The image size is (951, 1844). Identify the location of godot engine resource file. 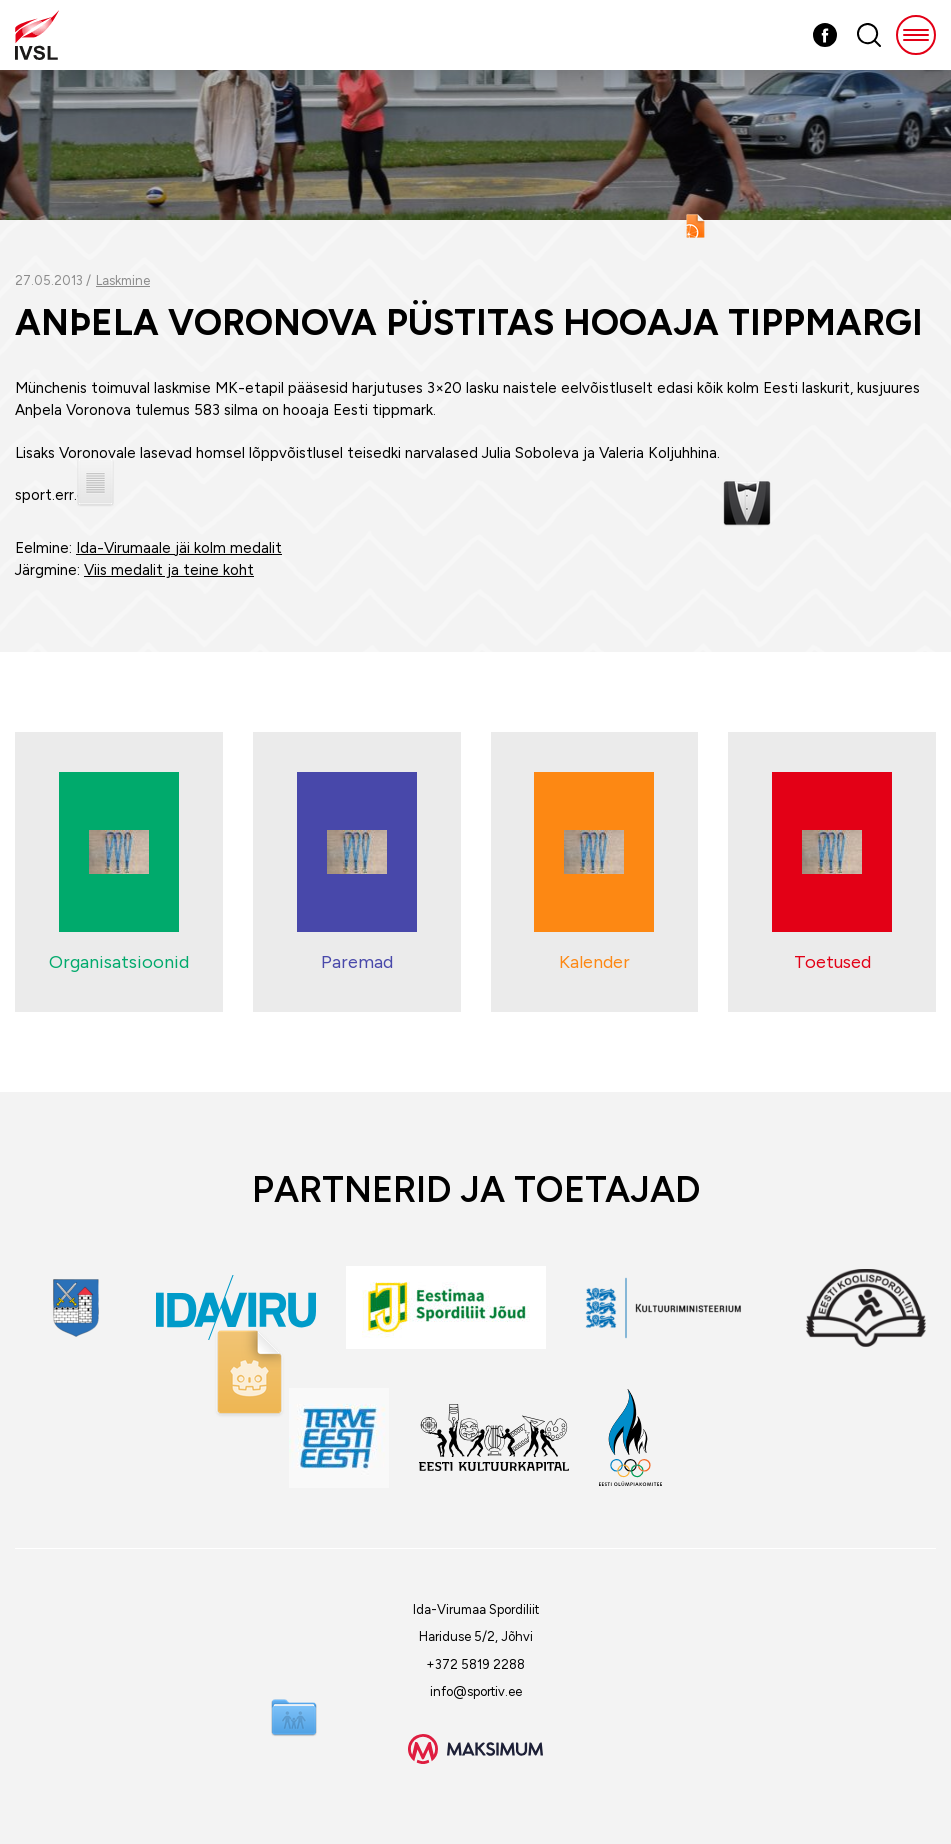
(249, 1373).